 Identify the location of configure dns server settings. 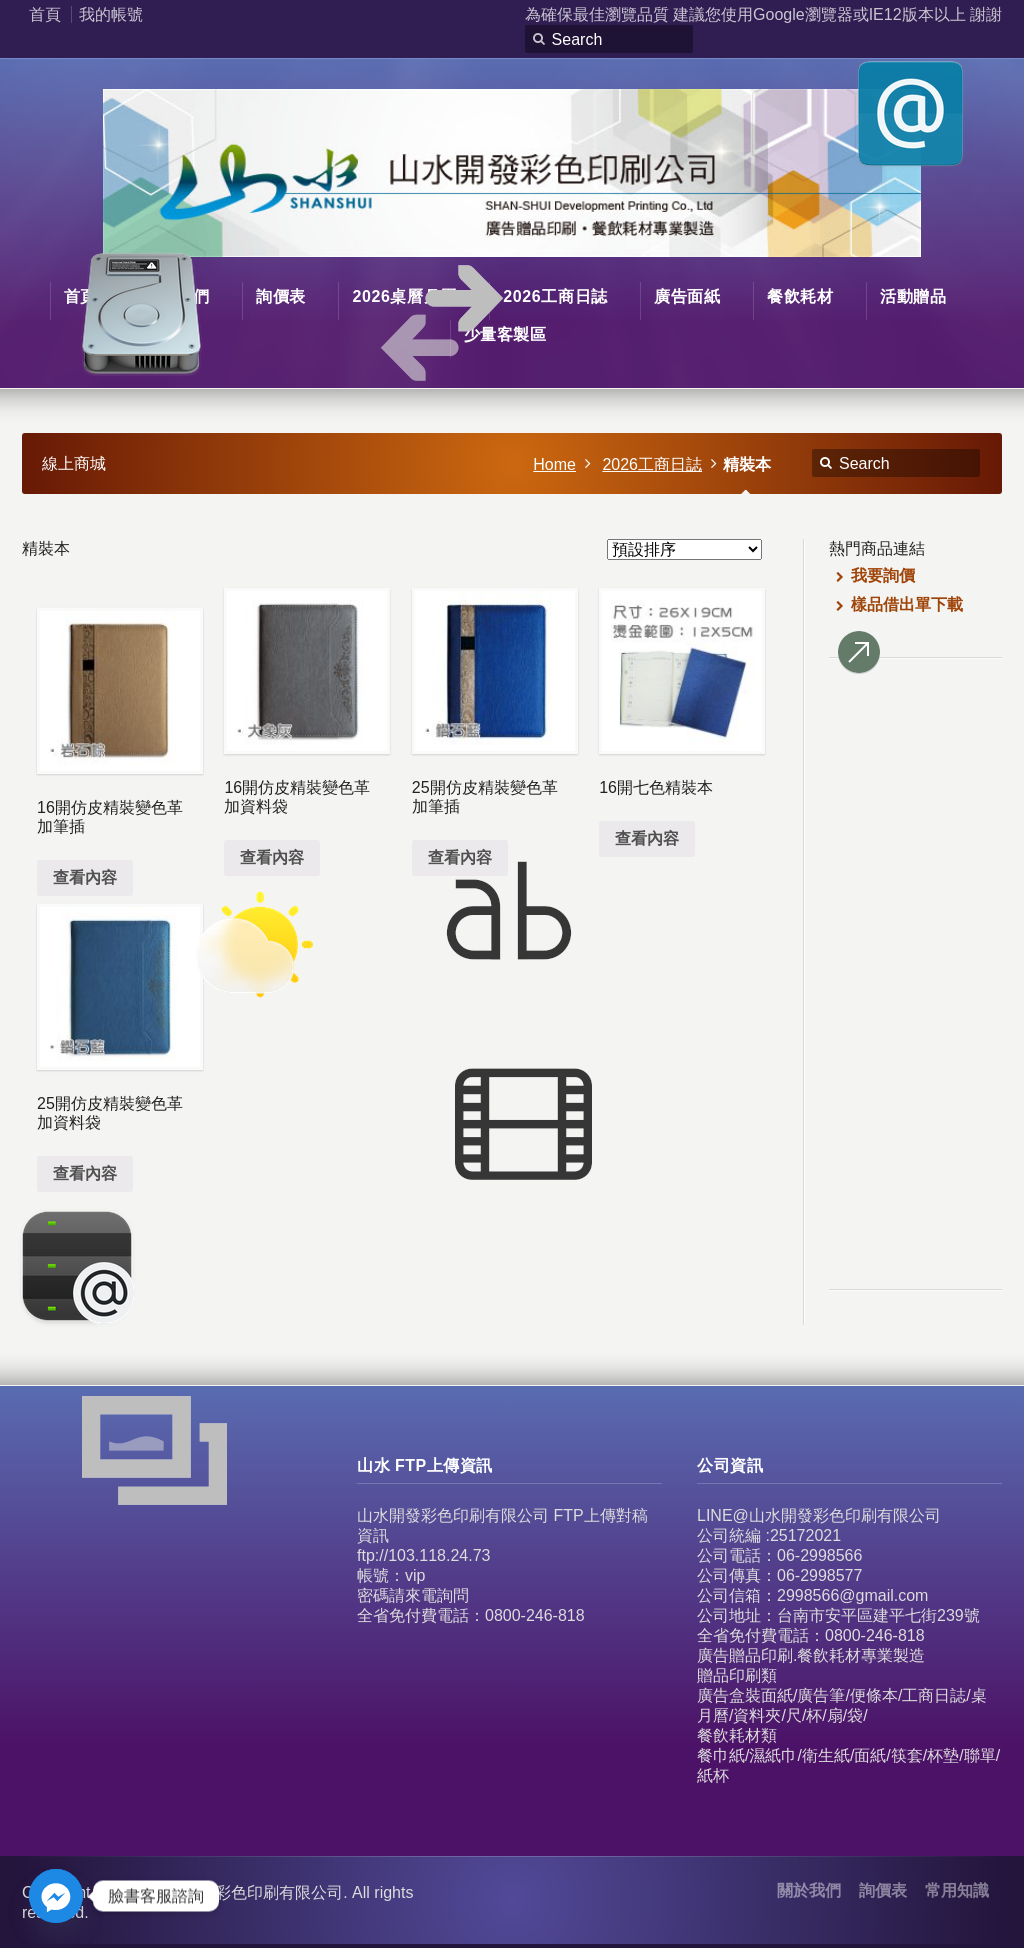
(77, 1266).